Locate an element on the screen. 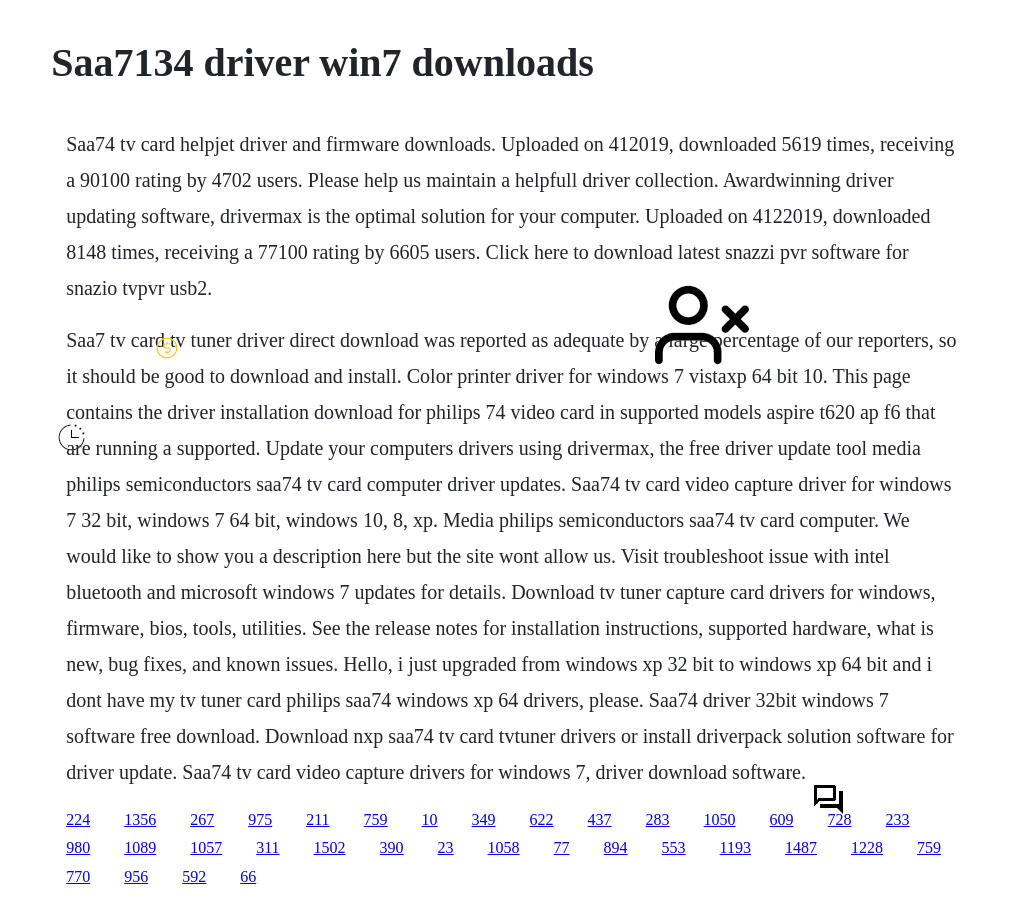 The height and width of the screenshot is (900, 1024). view account balance or financial summary is located at coordinates (167, 348).